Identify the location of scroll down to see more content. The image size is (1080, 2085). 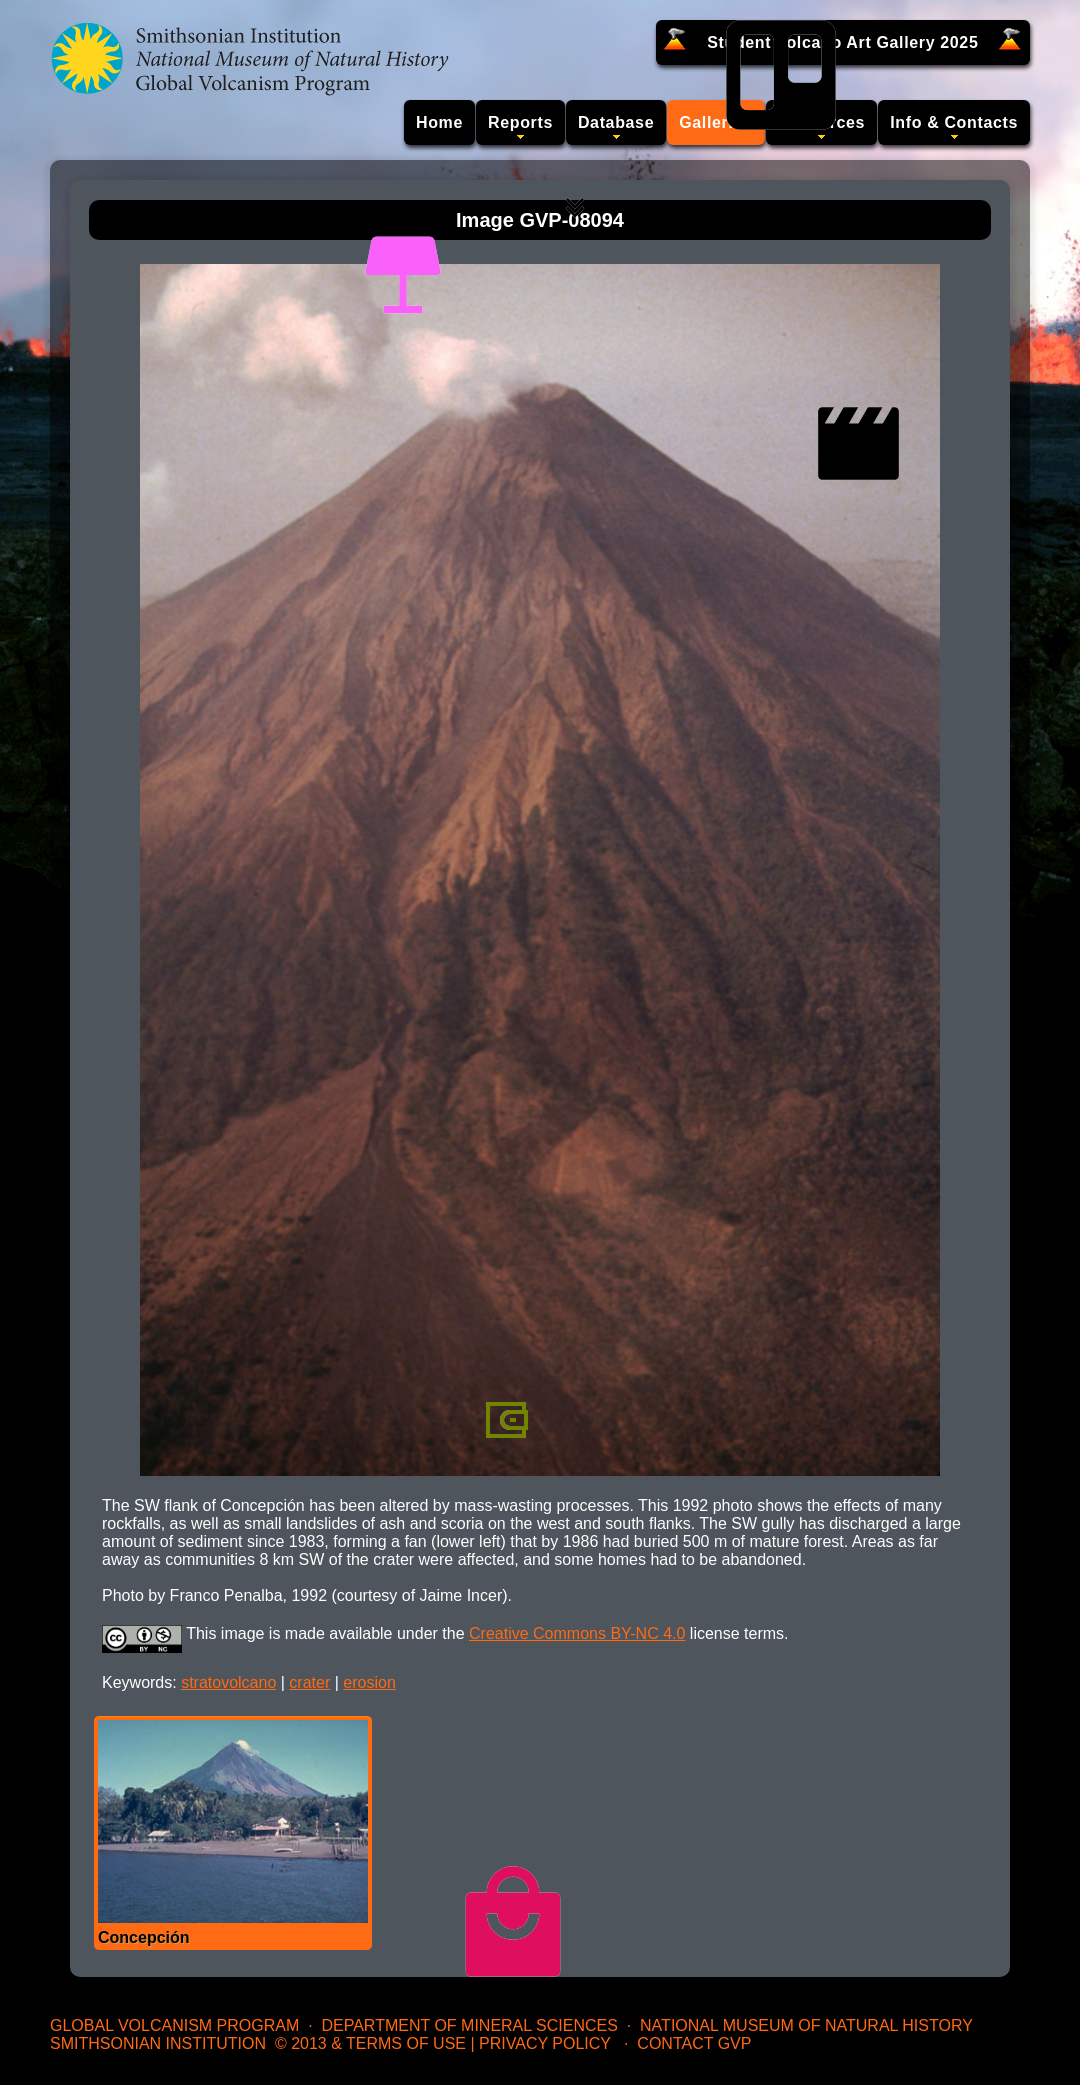
(575, 207).